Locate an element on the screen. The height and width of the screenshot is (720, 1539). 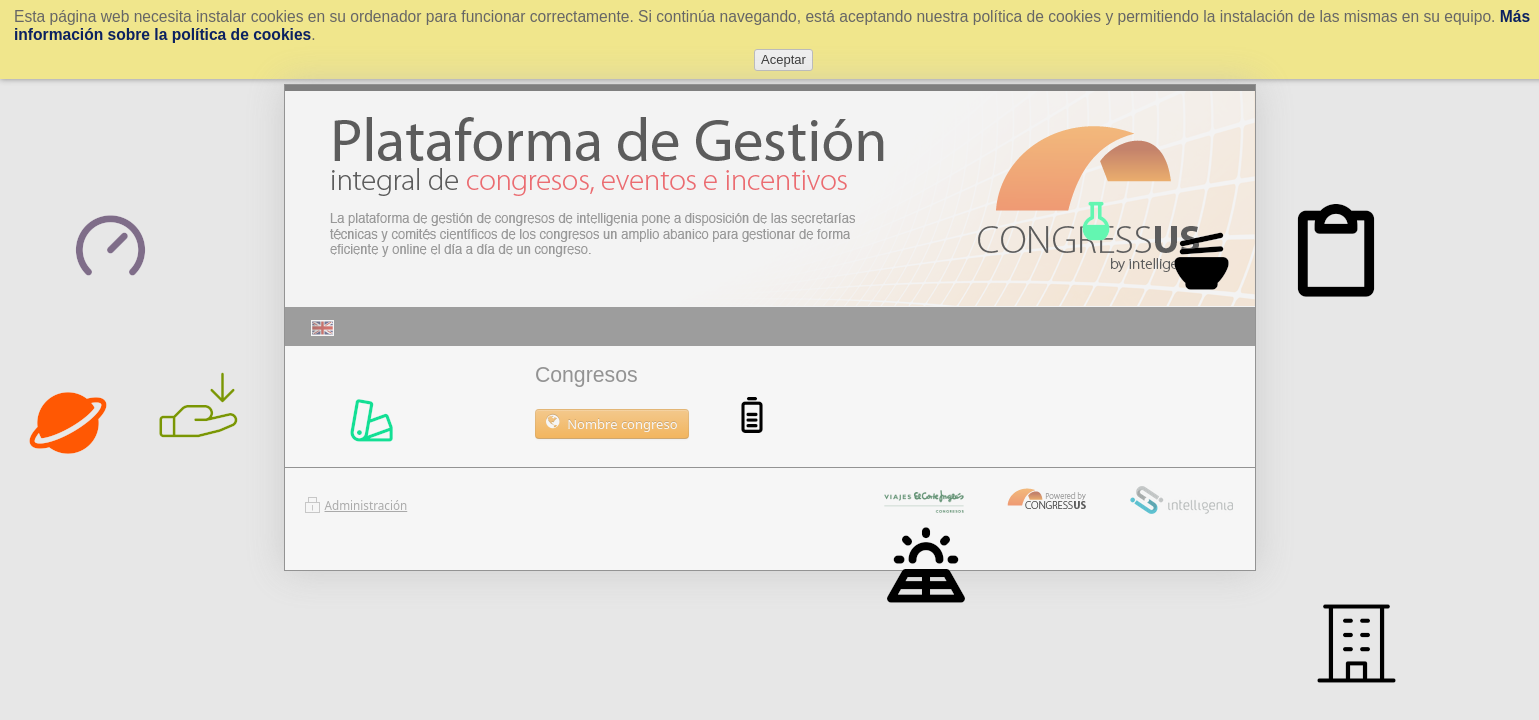
copy to clipboard is located at coordinates (1336, 252).